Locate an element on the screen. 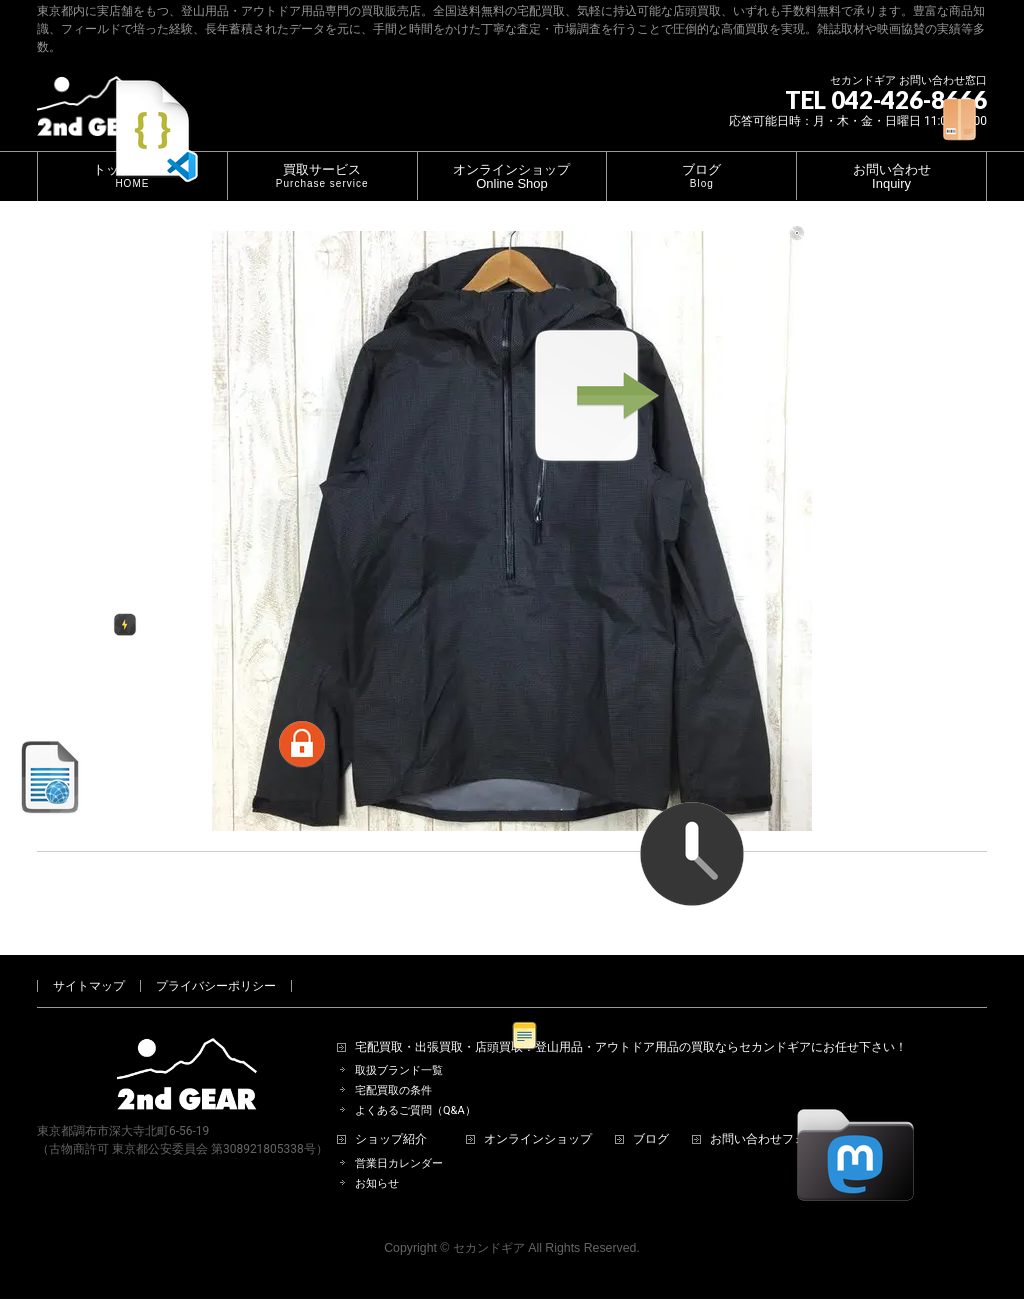  folder containing mastodon-related files is located at coordinates (855, 1158).